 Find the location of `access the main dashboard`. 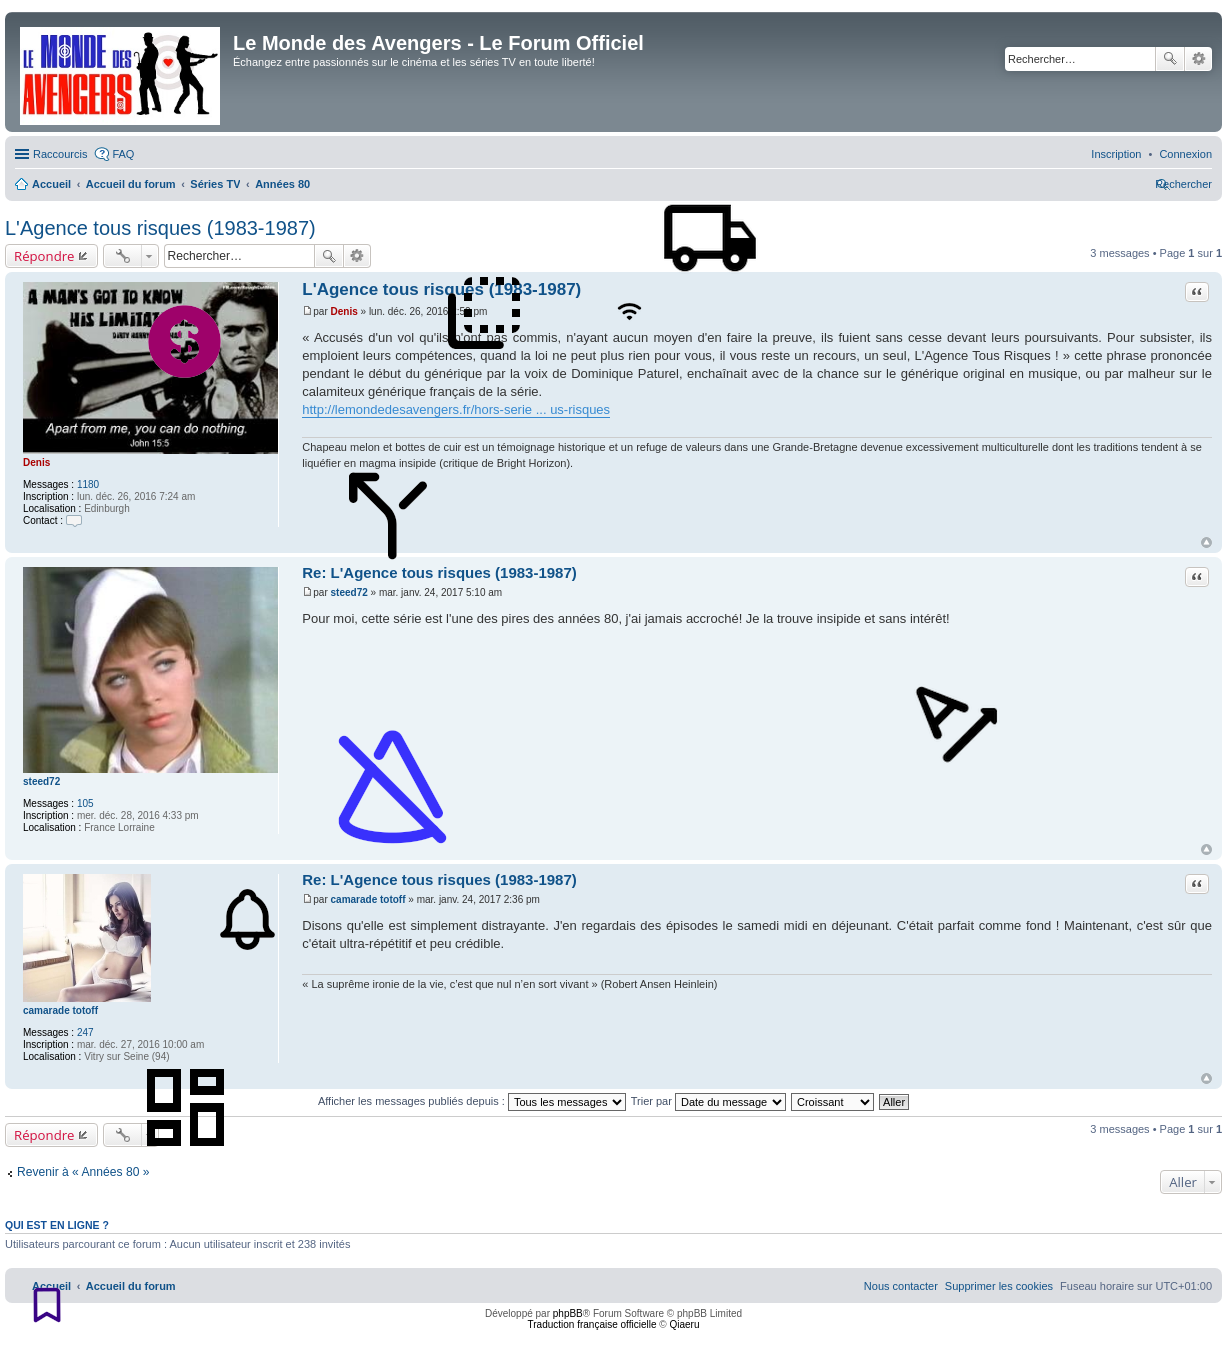

access the main dashboard is located at coordinates (185, 1107).